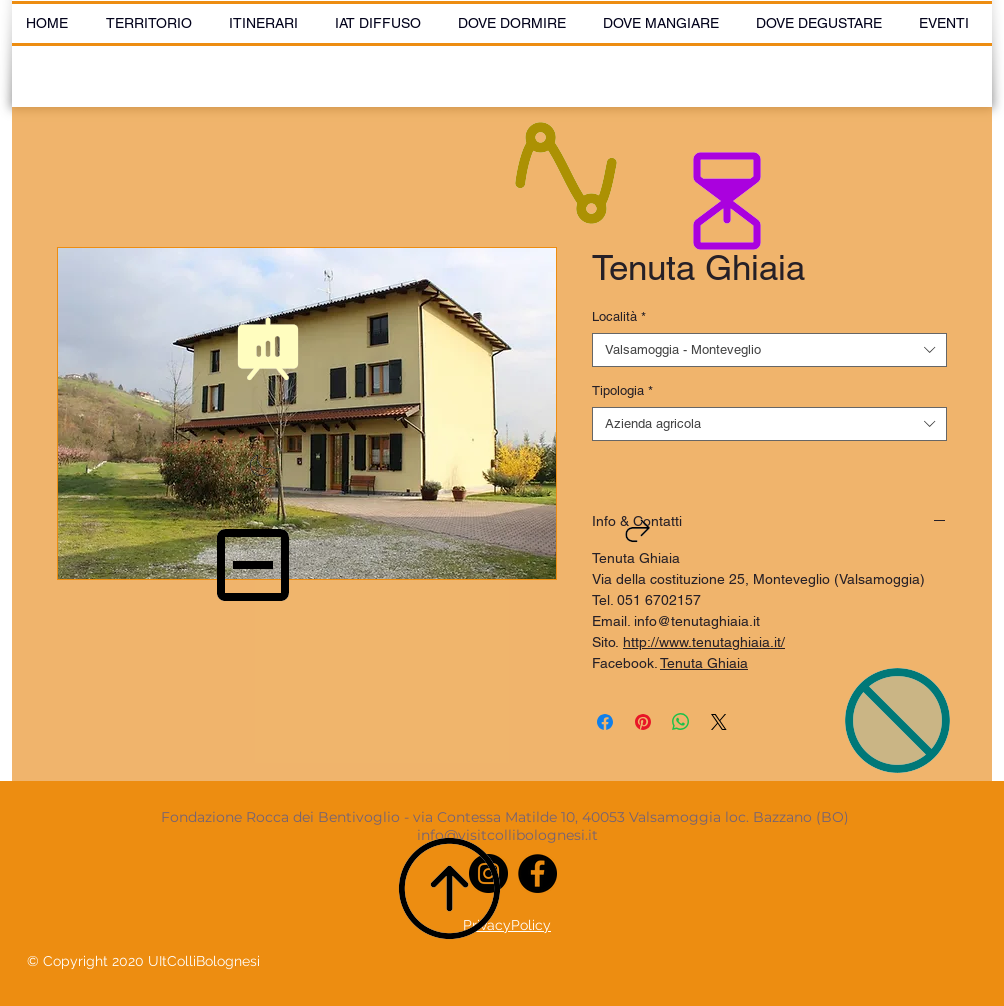  What do you see at coordinates (260, 466) in the screenshot?
I see `toggle dark mode or night theme` at bounding box center [260, 466].